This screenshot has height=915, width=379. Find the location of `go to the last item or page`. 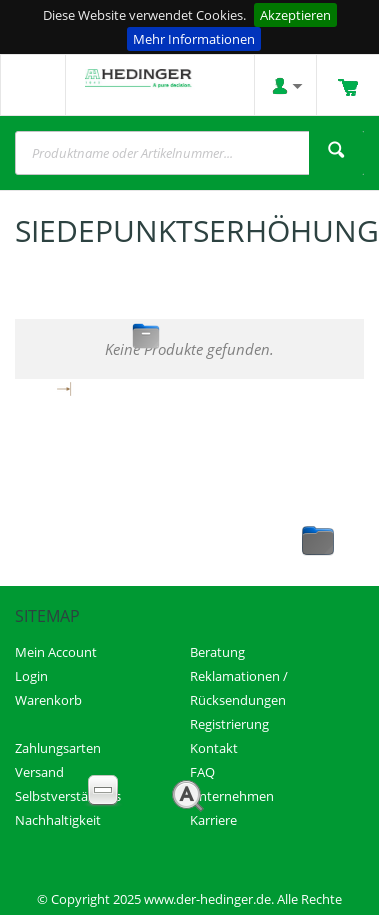

go to the last item or page is located at coordinates (64, 389).